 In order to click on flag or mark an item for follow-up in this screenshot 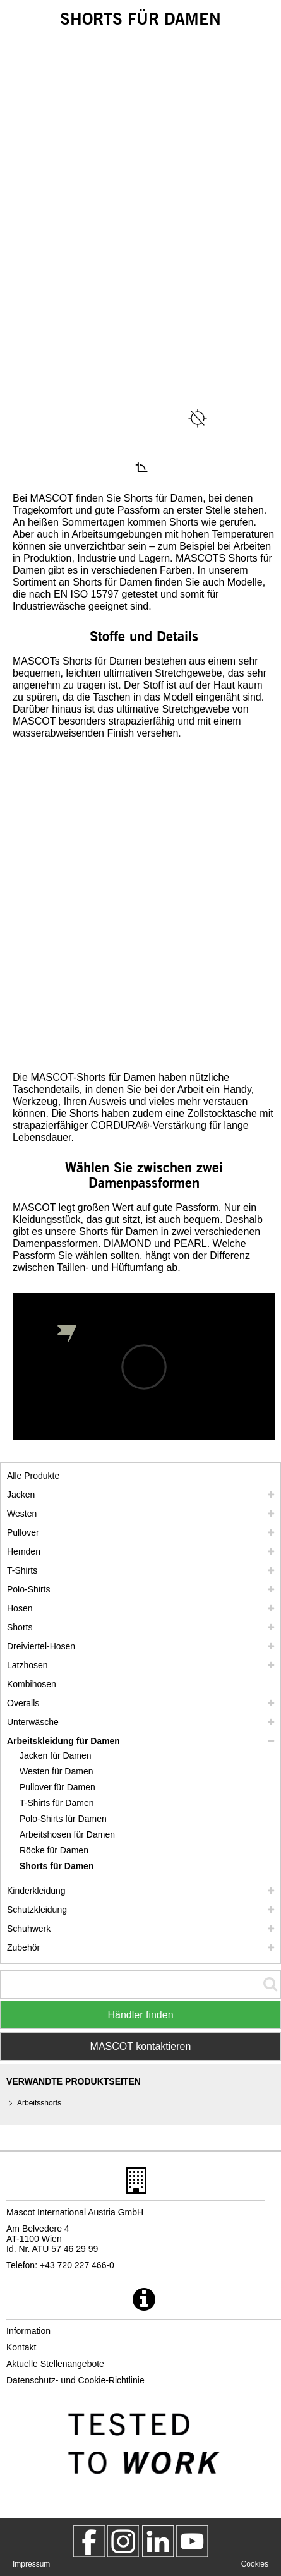, I will do `click(66, 1332)`.